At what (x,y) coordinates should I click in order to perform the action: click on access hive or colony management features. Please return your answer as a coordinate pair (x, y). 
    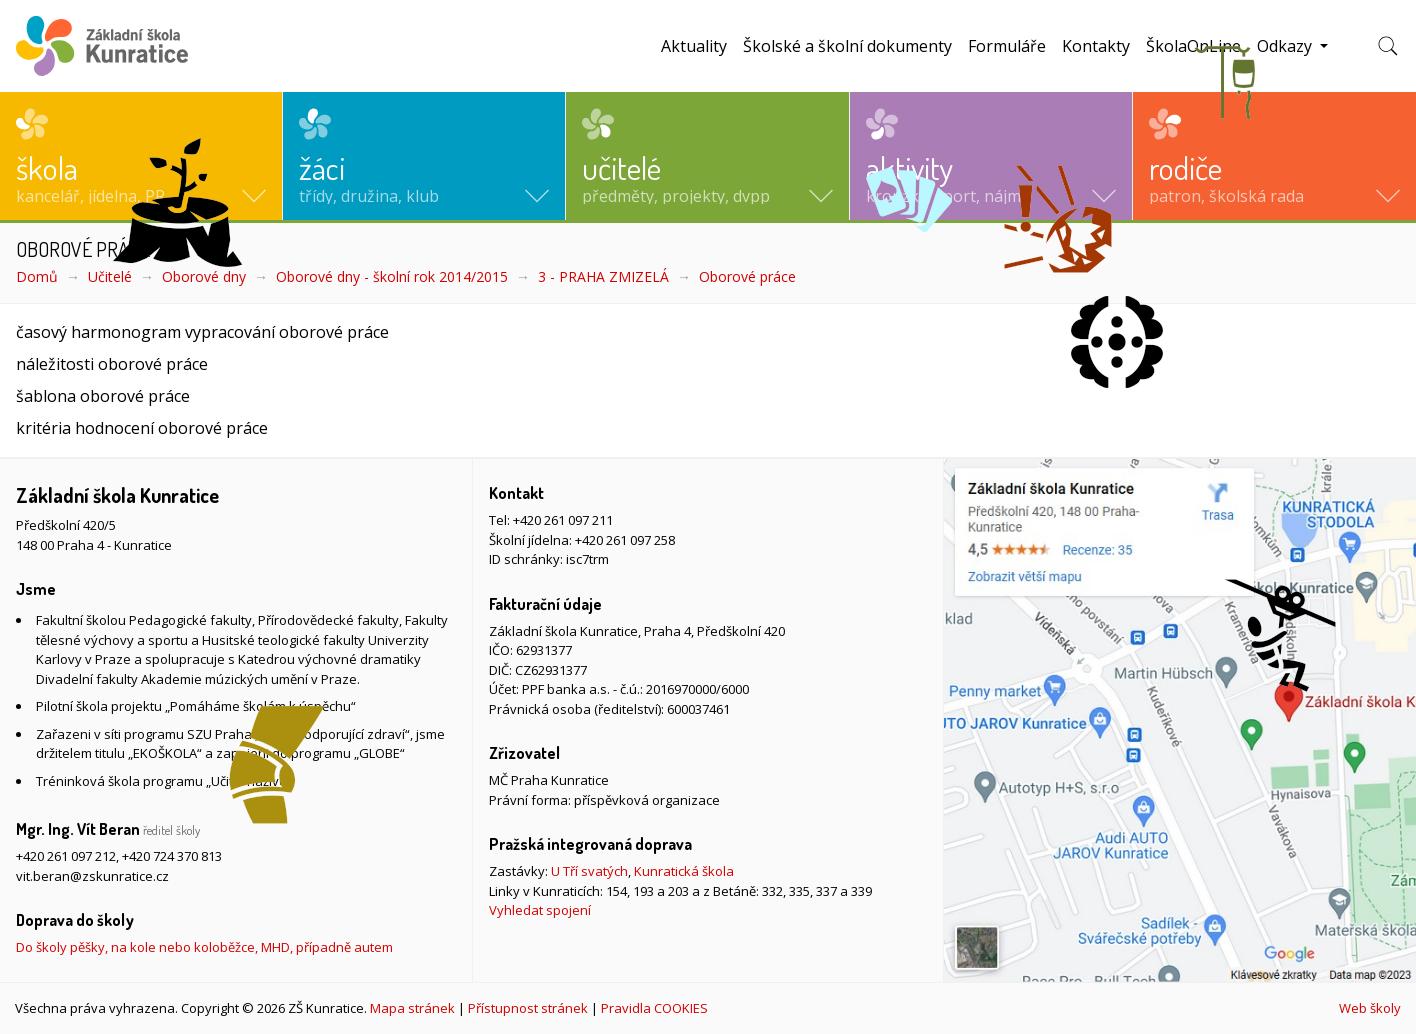
    Looking at the image, I should click on (1117, 342).